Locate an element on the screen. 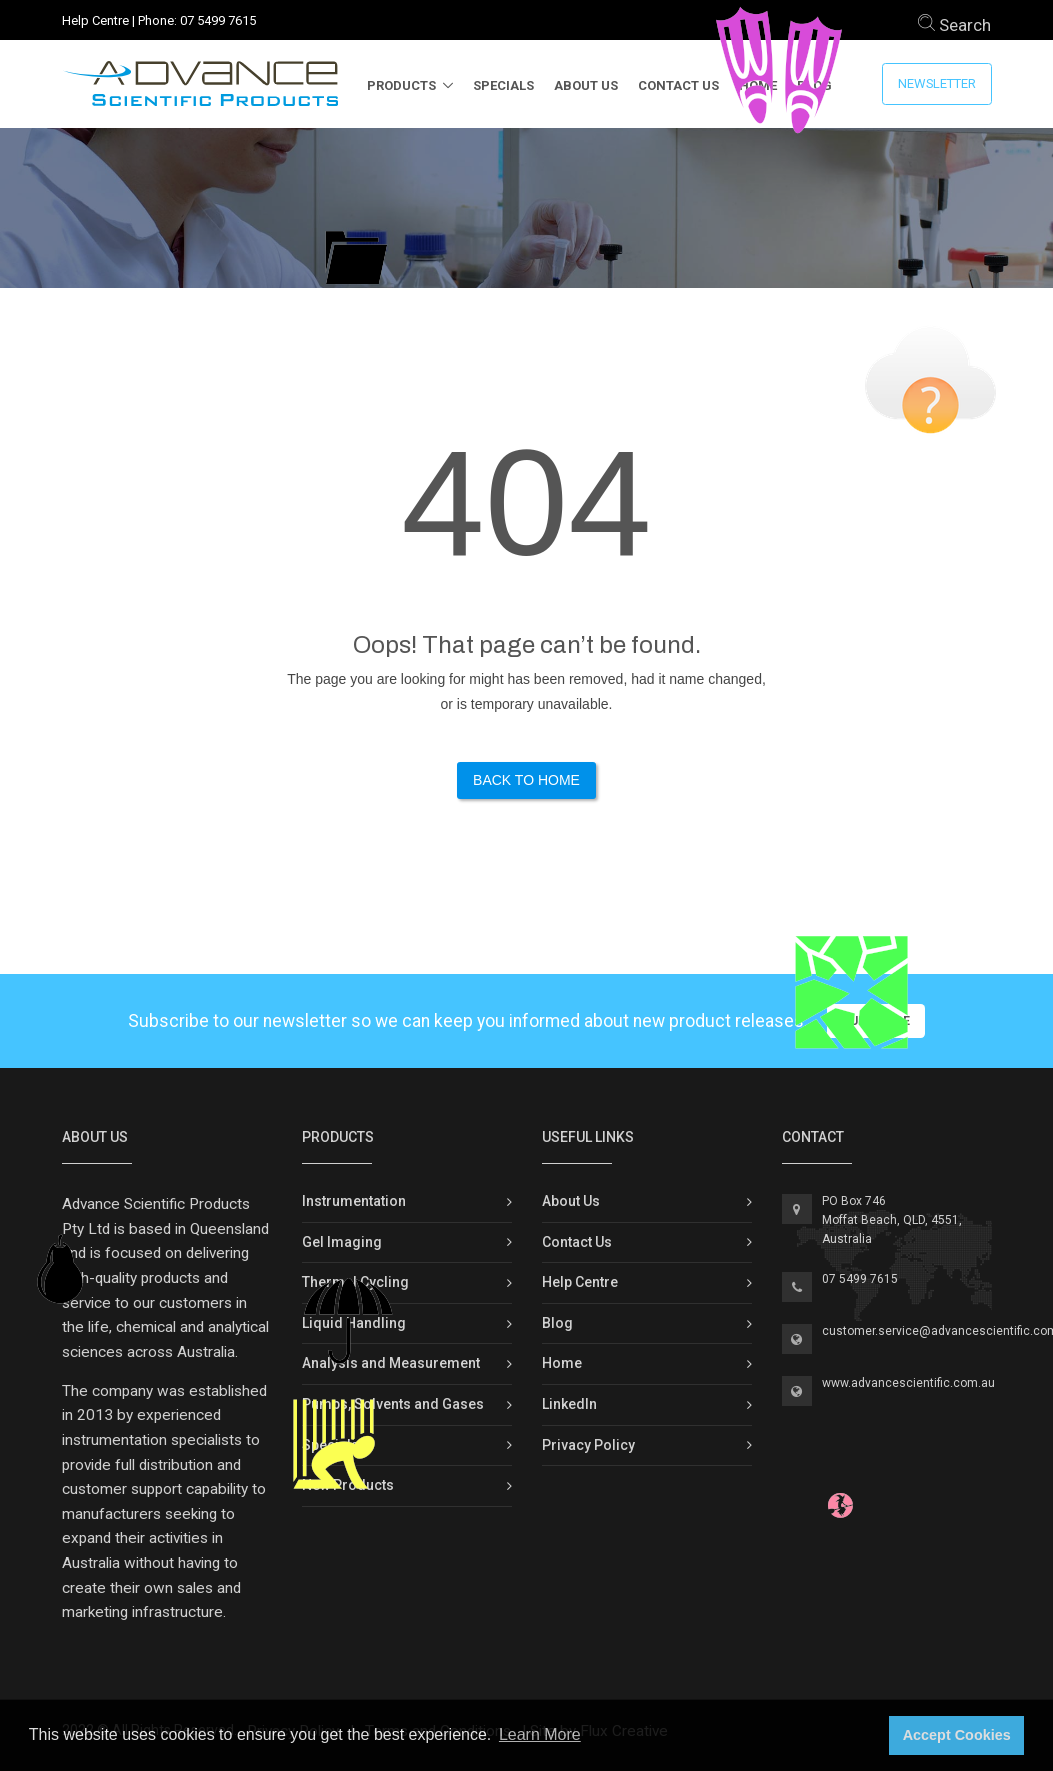 Image resolution: width=1053 pixels, height=1771 pixels. open or browse files in a folder is located at coordinates (355, 256).